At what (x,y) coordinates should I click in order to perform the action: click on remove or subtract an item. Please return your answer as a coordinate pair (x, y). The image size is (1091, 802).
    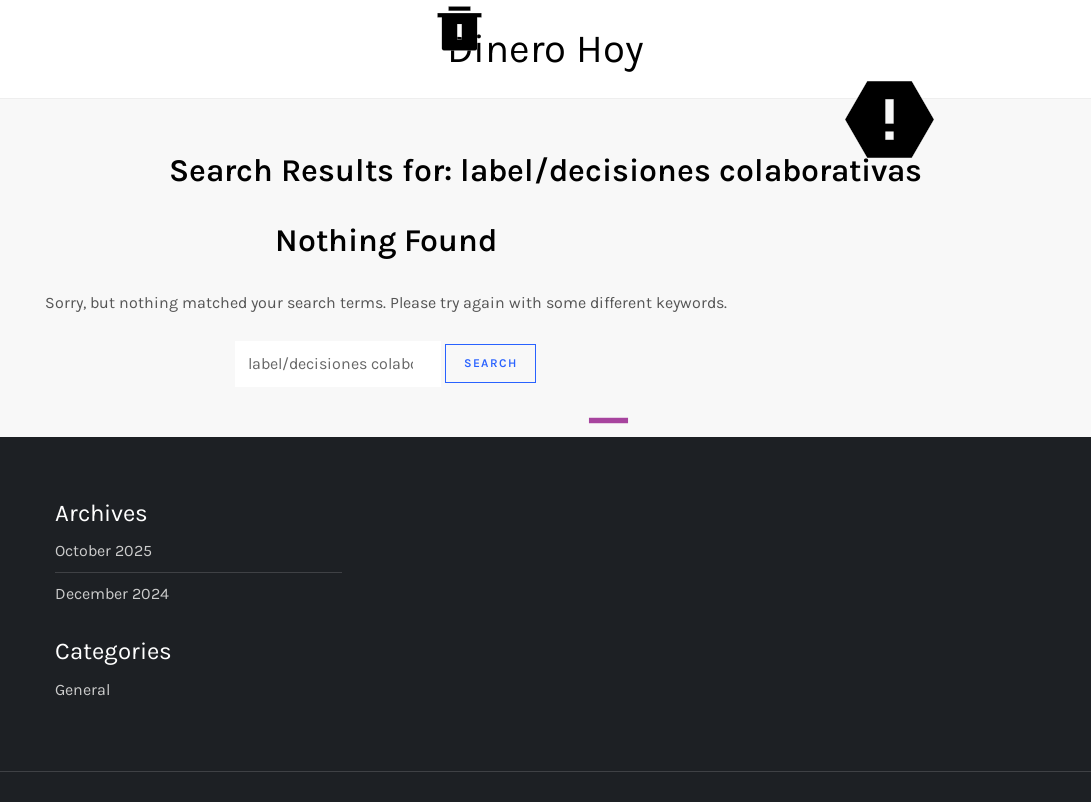
    Looking at the image, I should click on (608, 420).